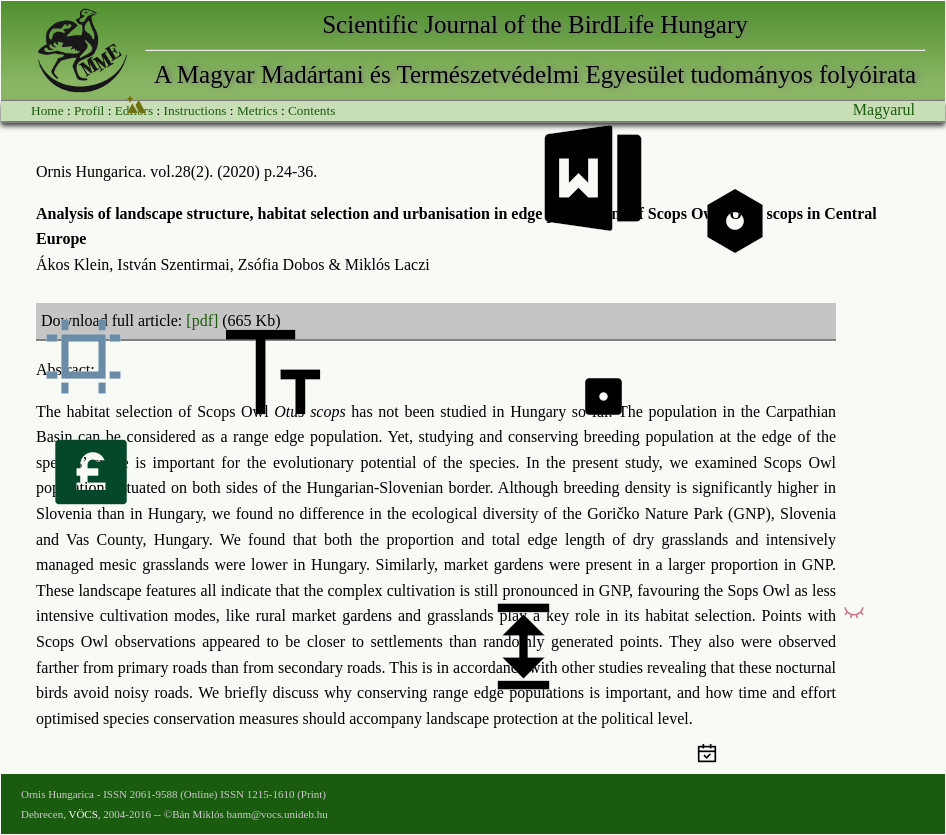 The width and height of the screenshot is (946, 835). Describe the element at coordinates (603, 396) in the screenshot. I see `roll the dice or generate a random result` at that location.